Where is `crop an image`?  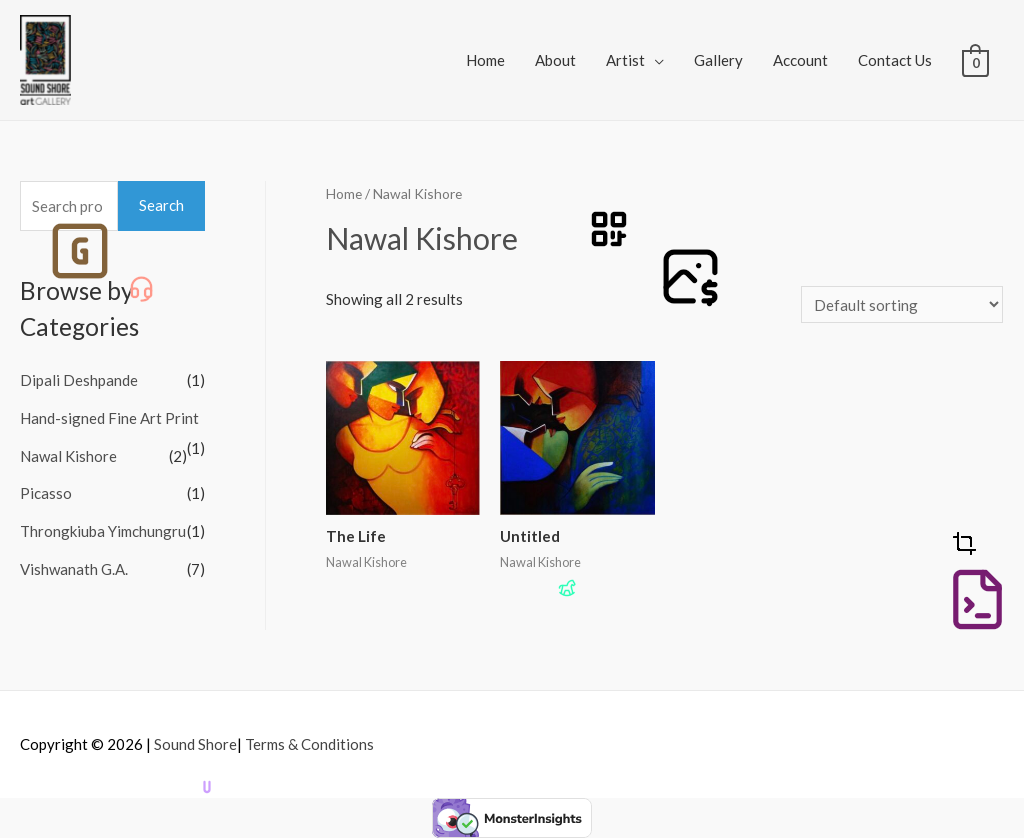 crop an image is located at coordinates (964, 543).